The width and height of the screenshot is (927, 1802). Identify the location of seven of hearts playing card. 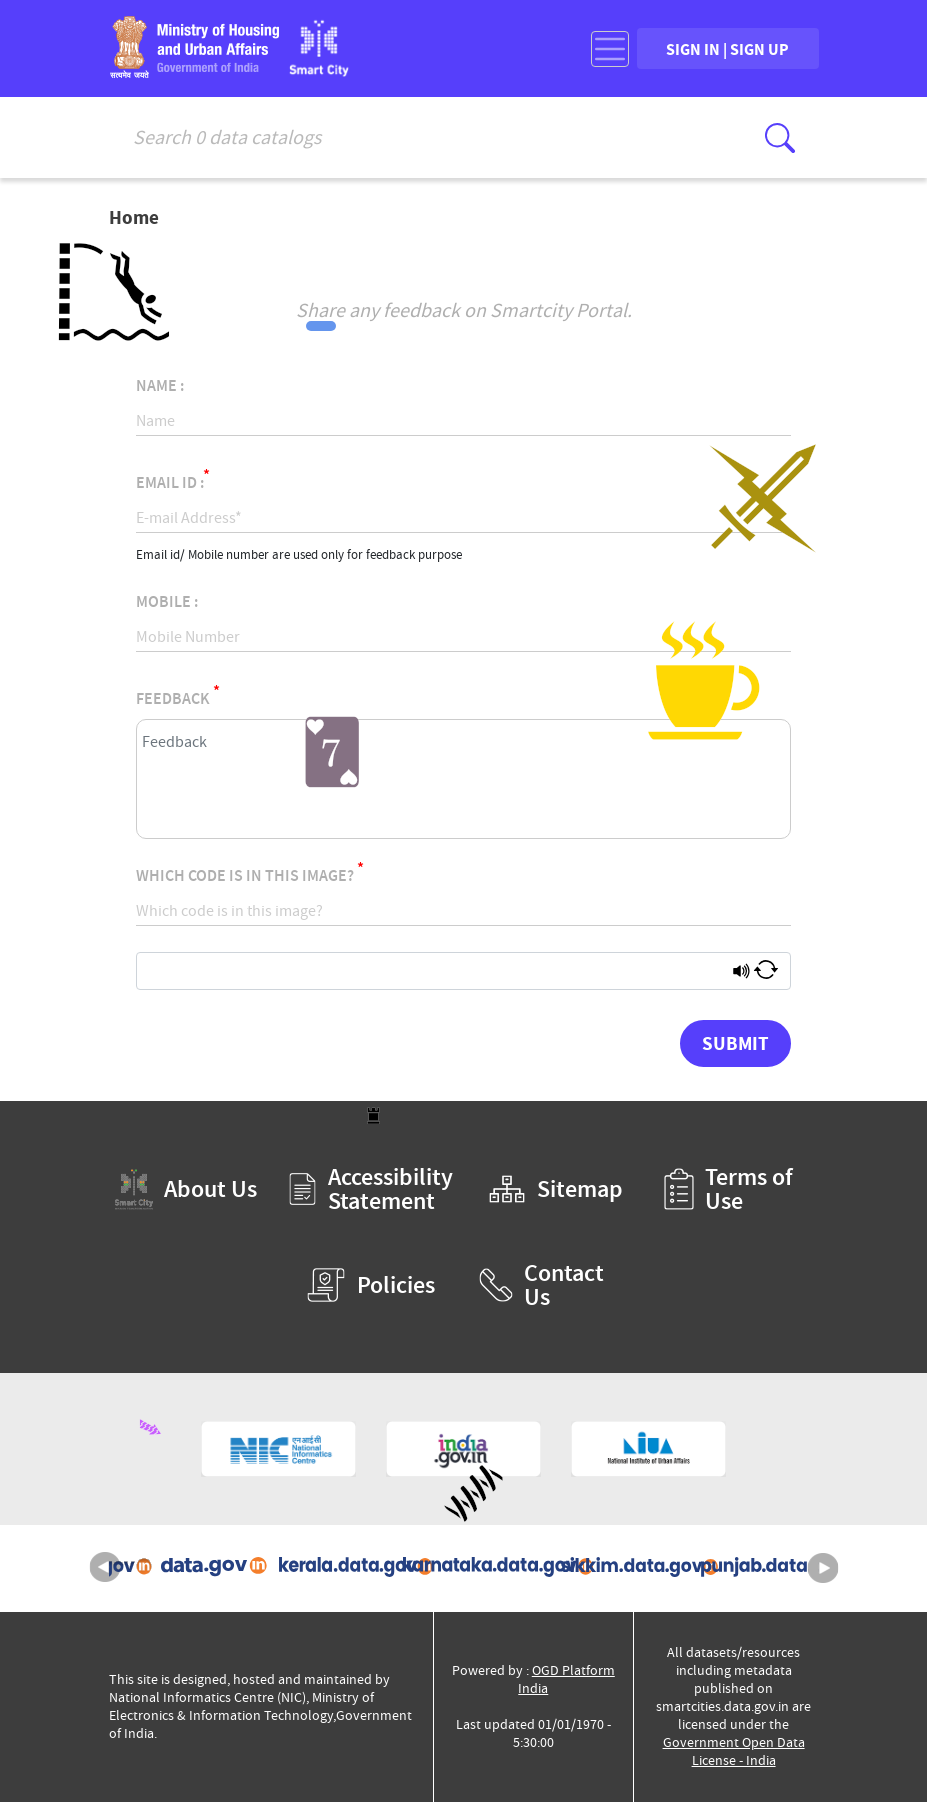
(332, 752).